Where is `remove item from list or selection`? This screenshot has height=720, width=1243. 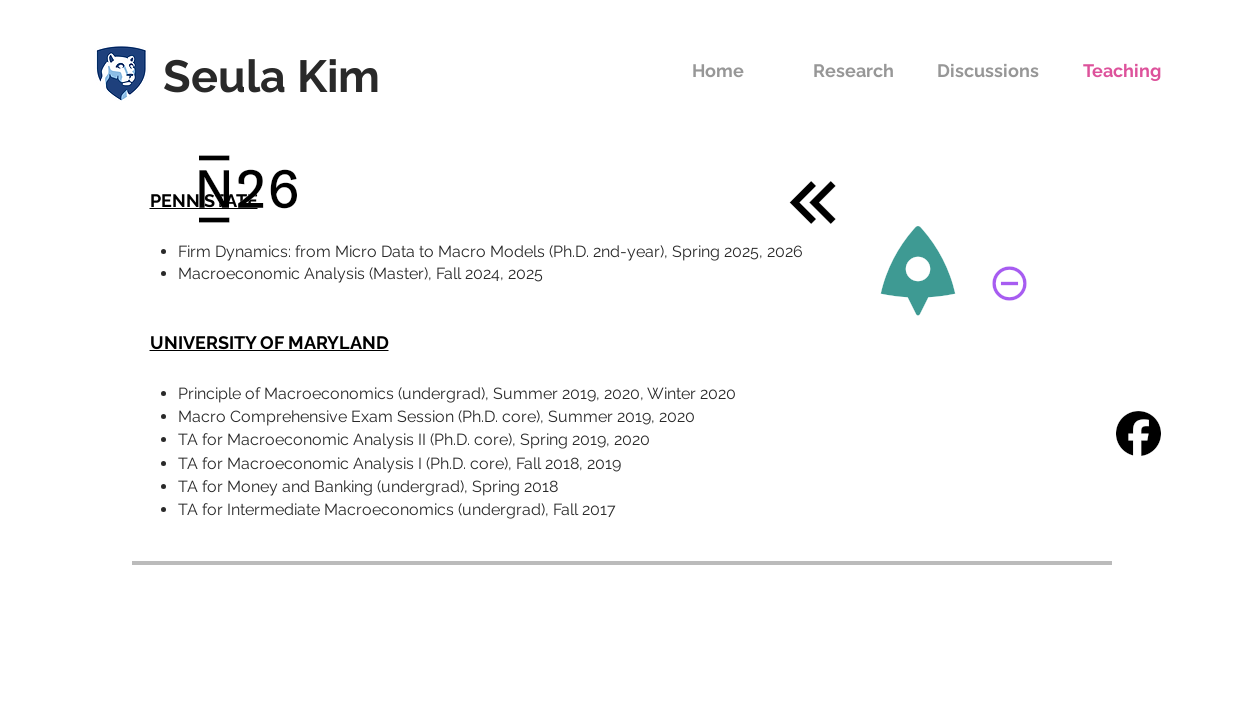 remove item from list or selection is located at coordinates (1009, 283).